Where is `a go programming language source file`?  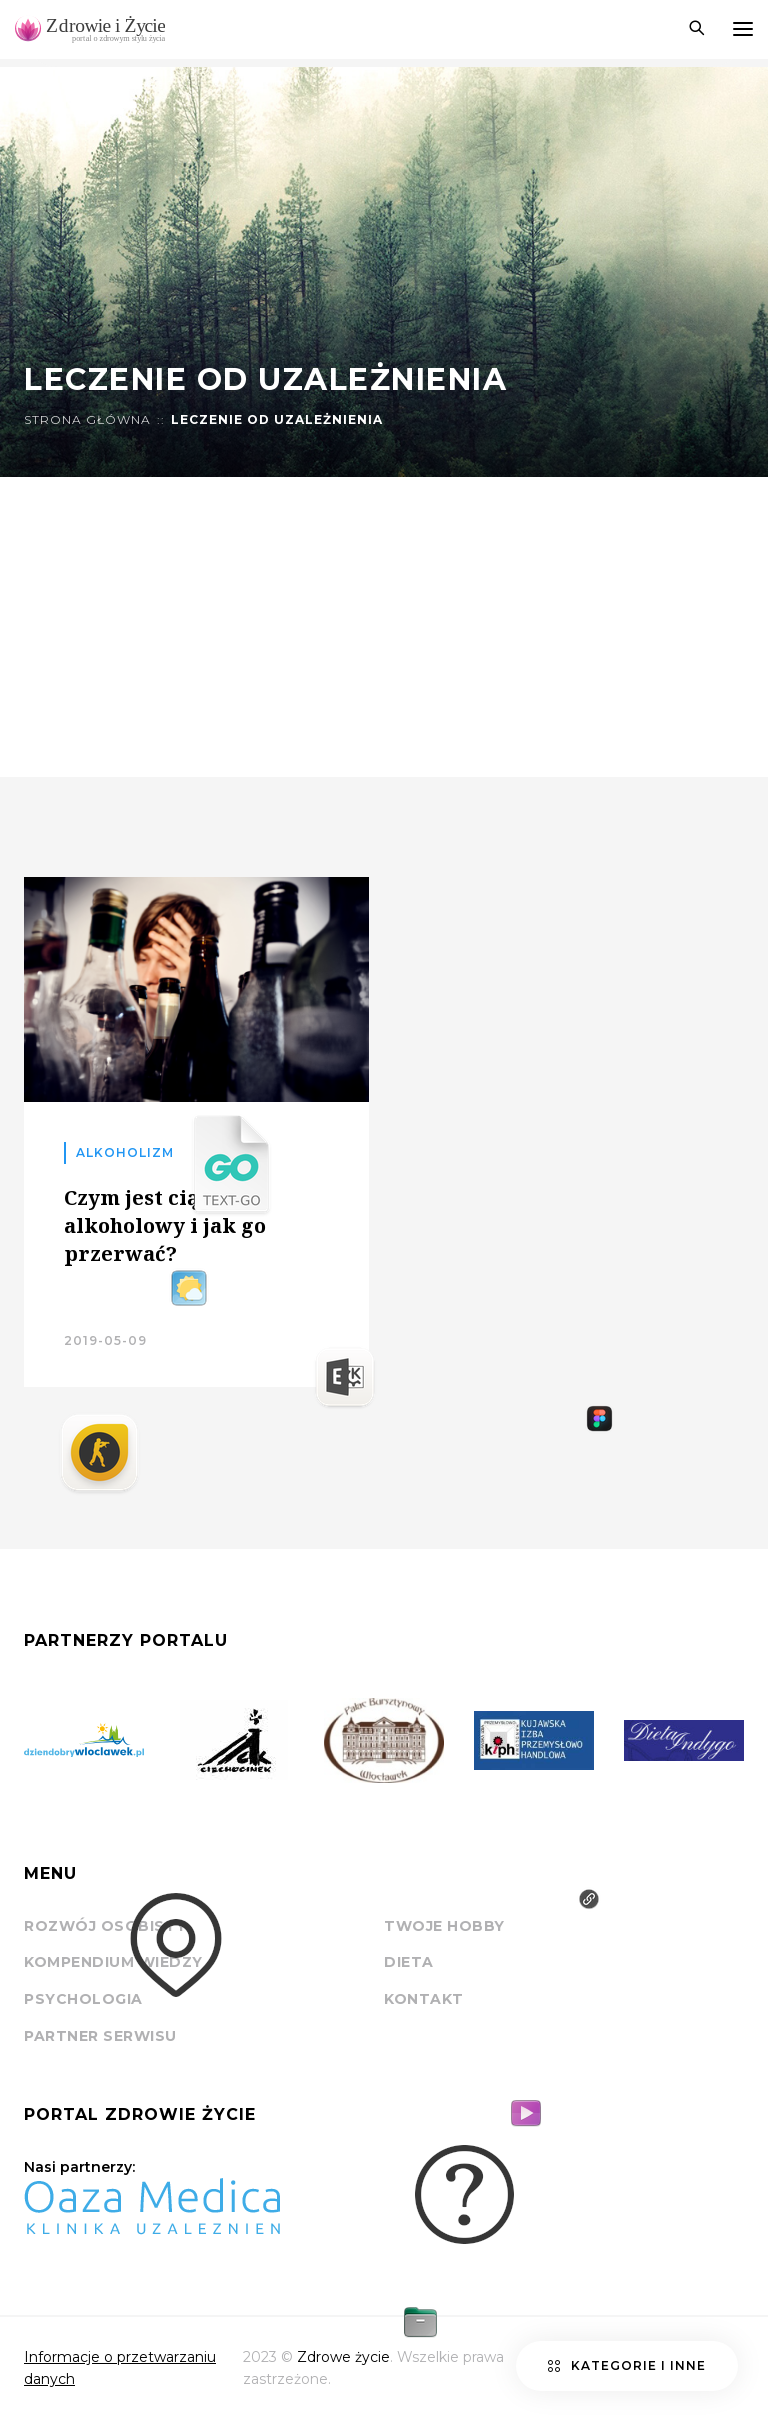 a go programming language source file is located at coordinates (231, 1165).